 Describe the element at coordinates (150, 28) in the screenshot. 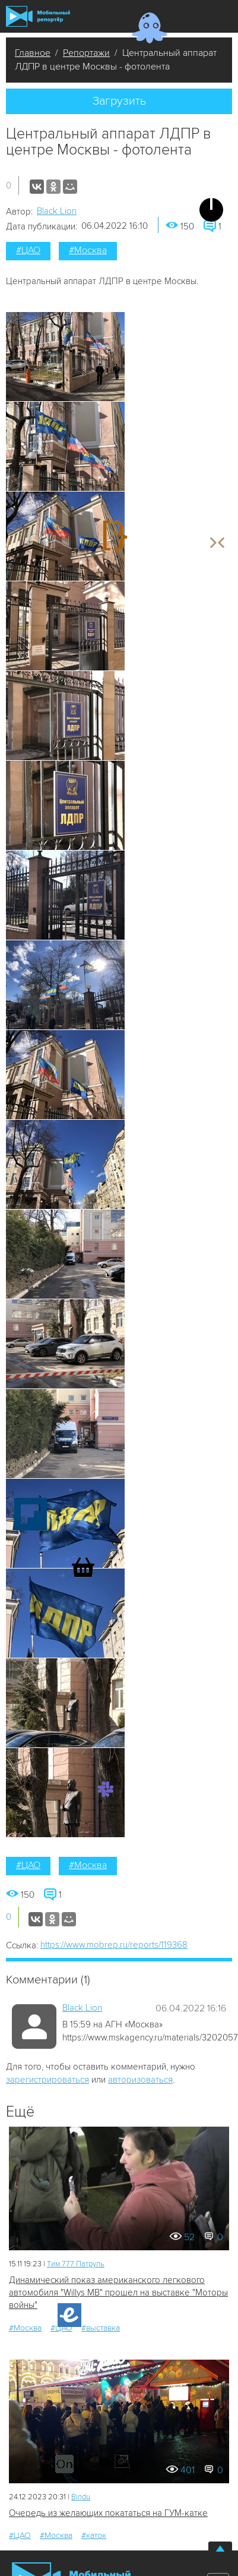

I see `chainguard company logo` at that location.